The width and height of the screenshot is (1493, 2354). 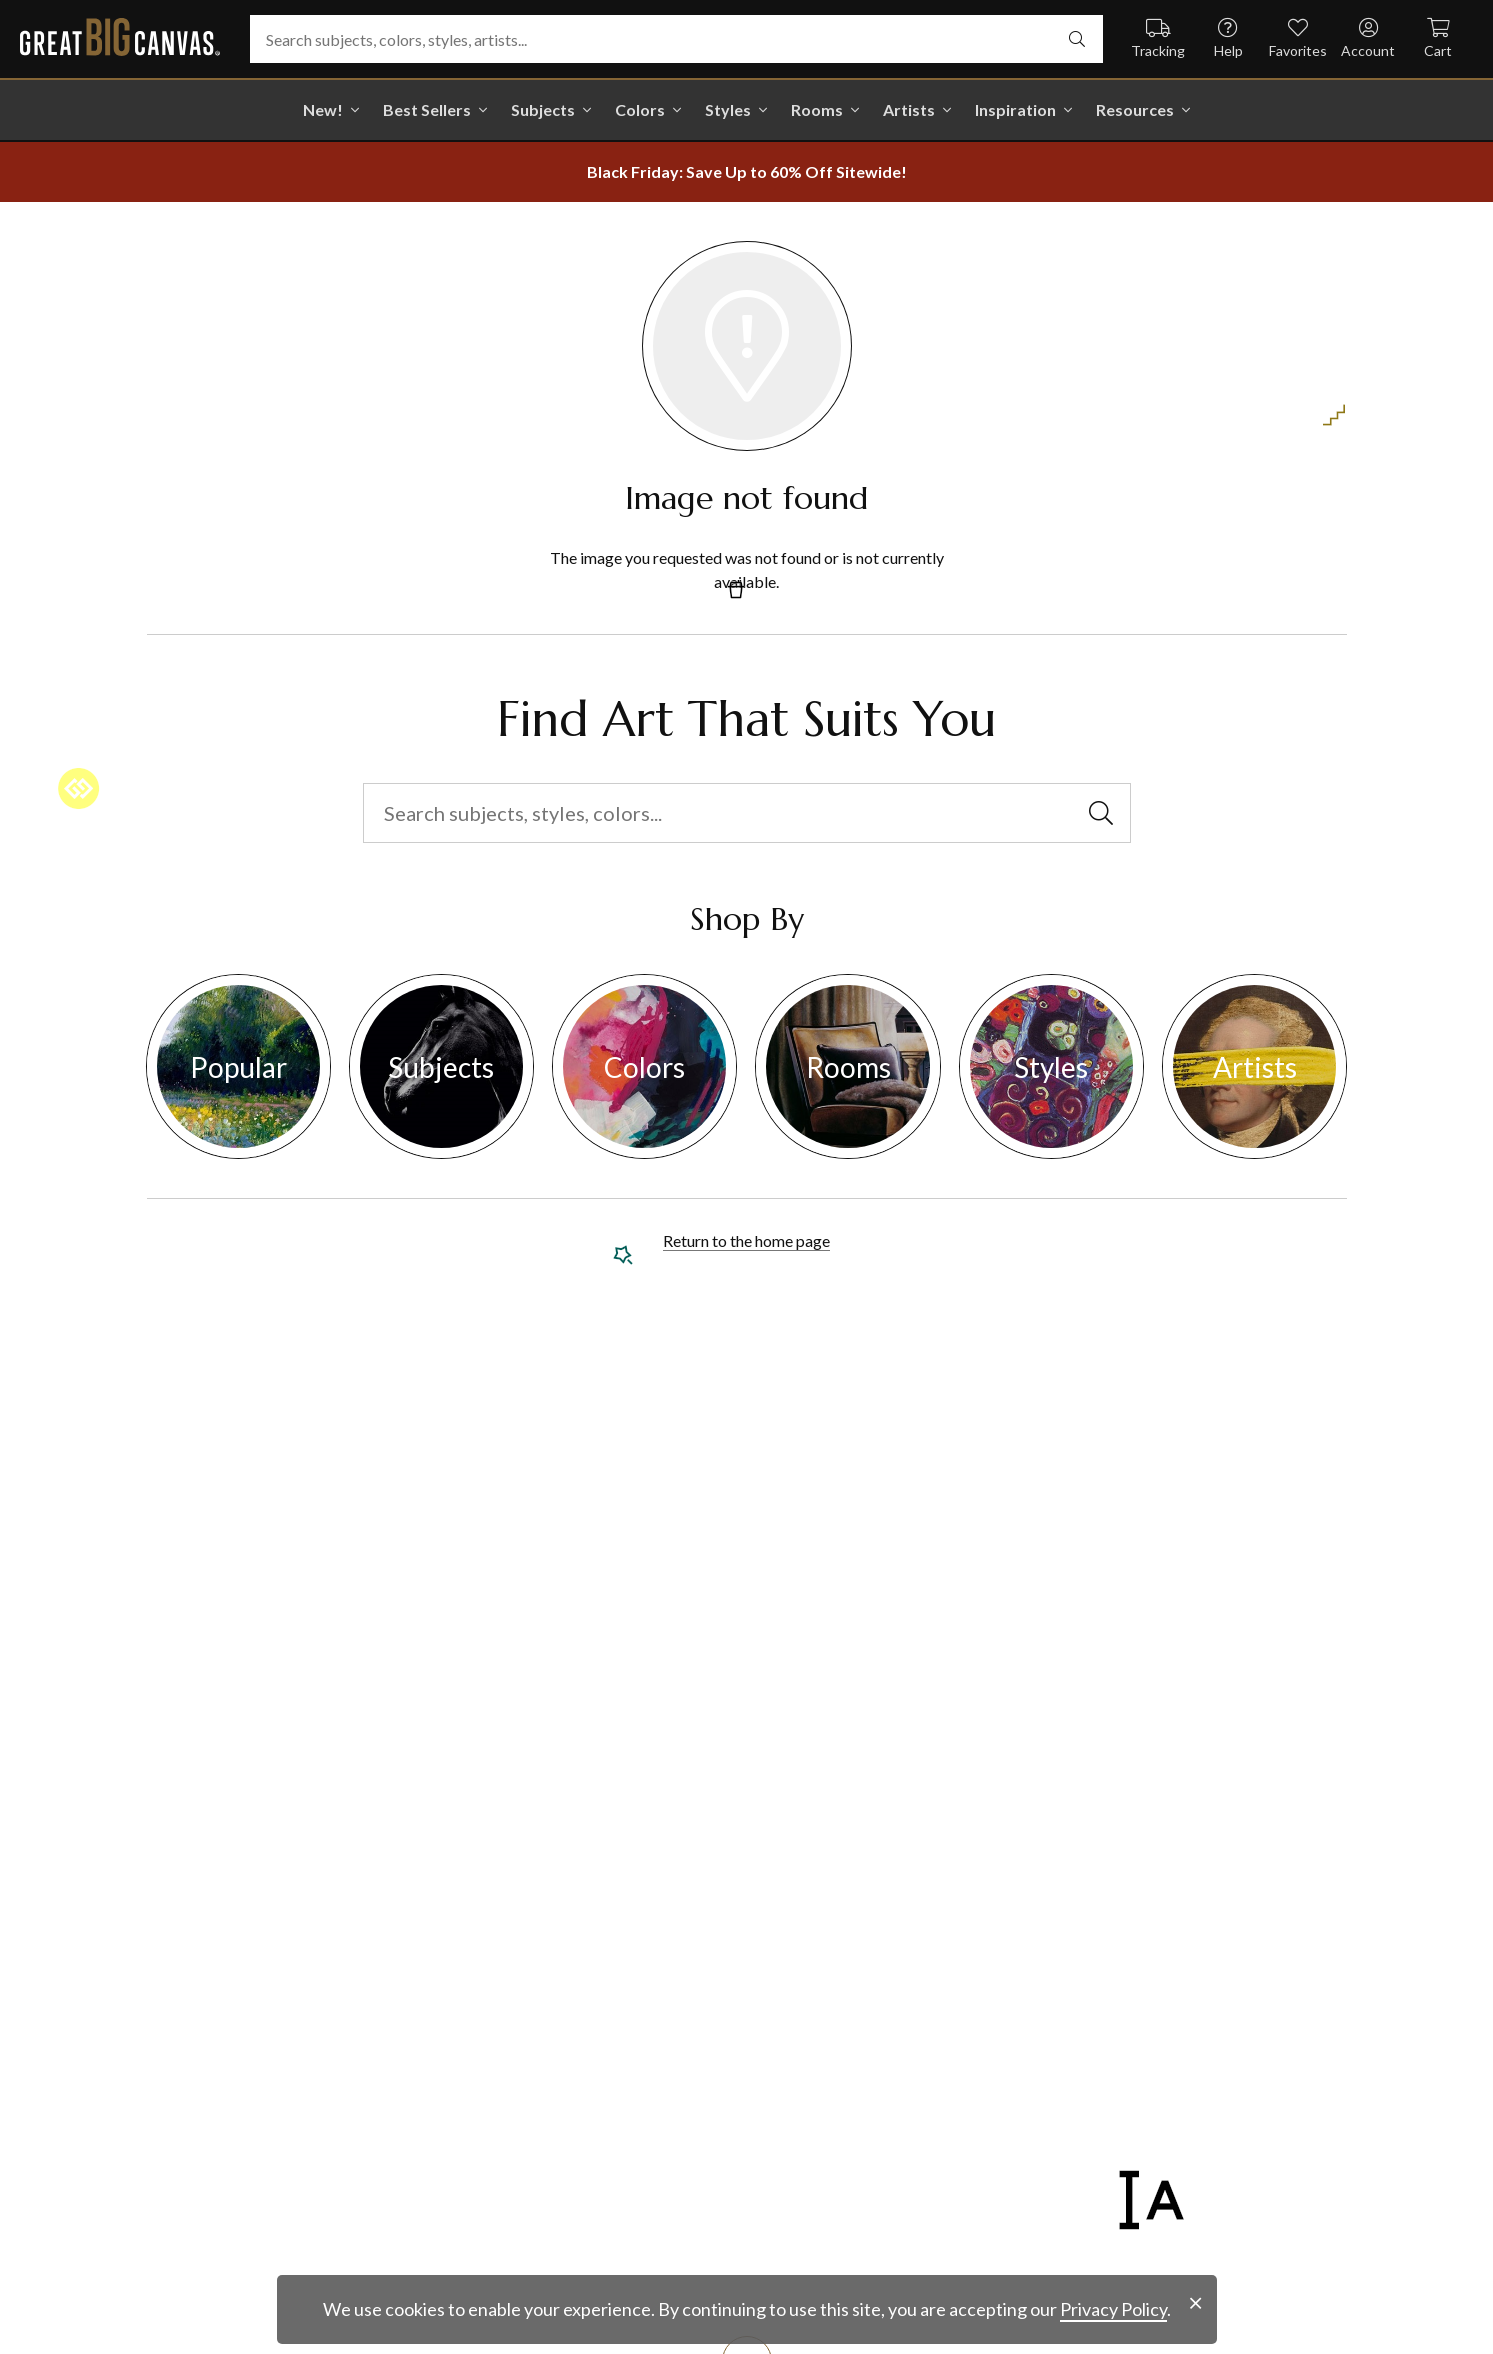 What do you see at coordinates (1334, 415) in the screenshot?
I see `open the FutureLearn online learning platform` at bounding box center [1334, 415].